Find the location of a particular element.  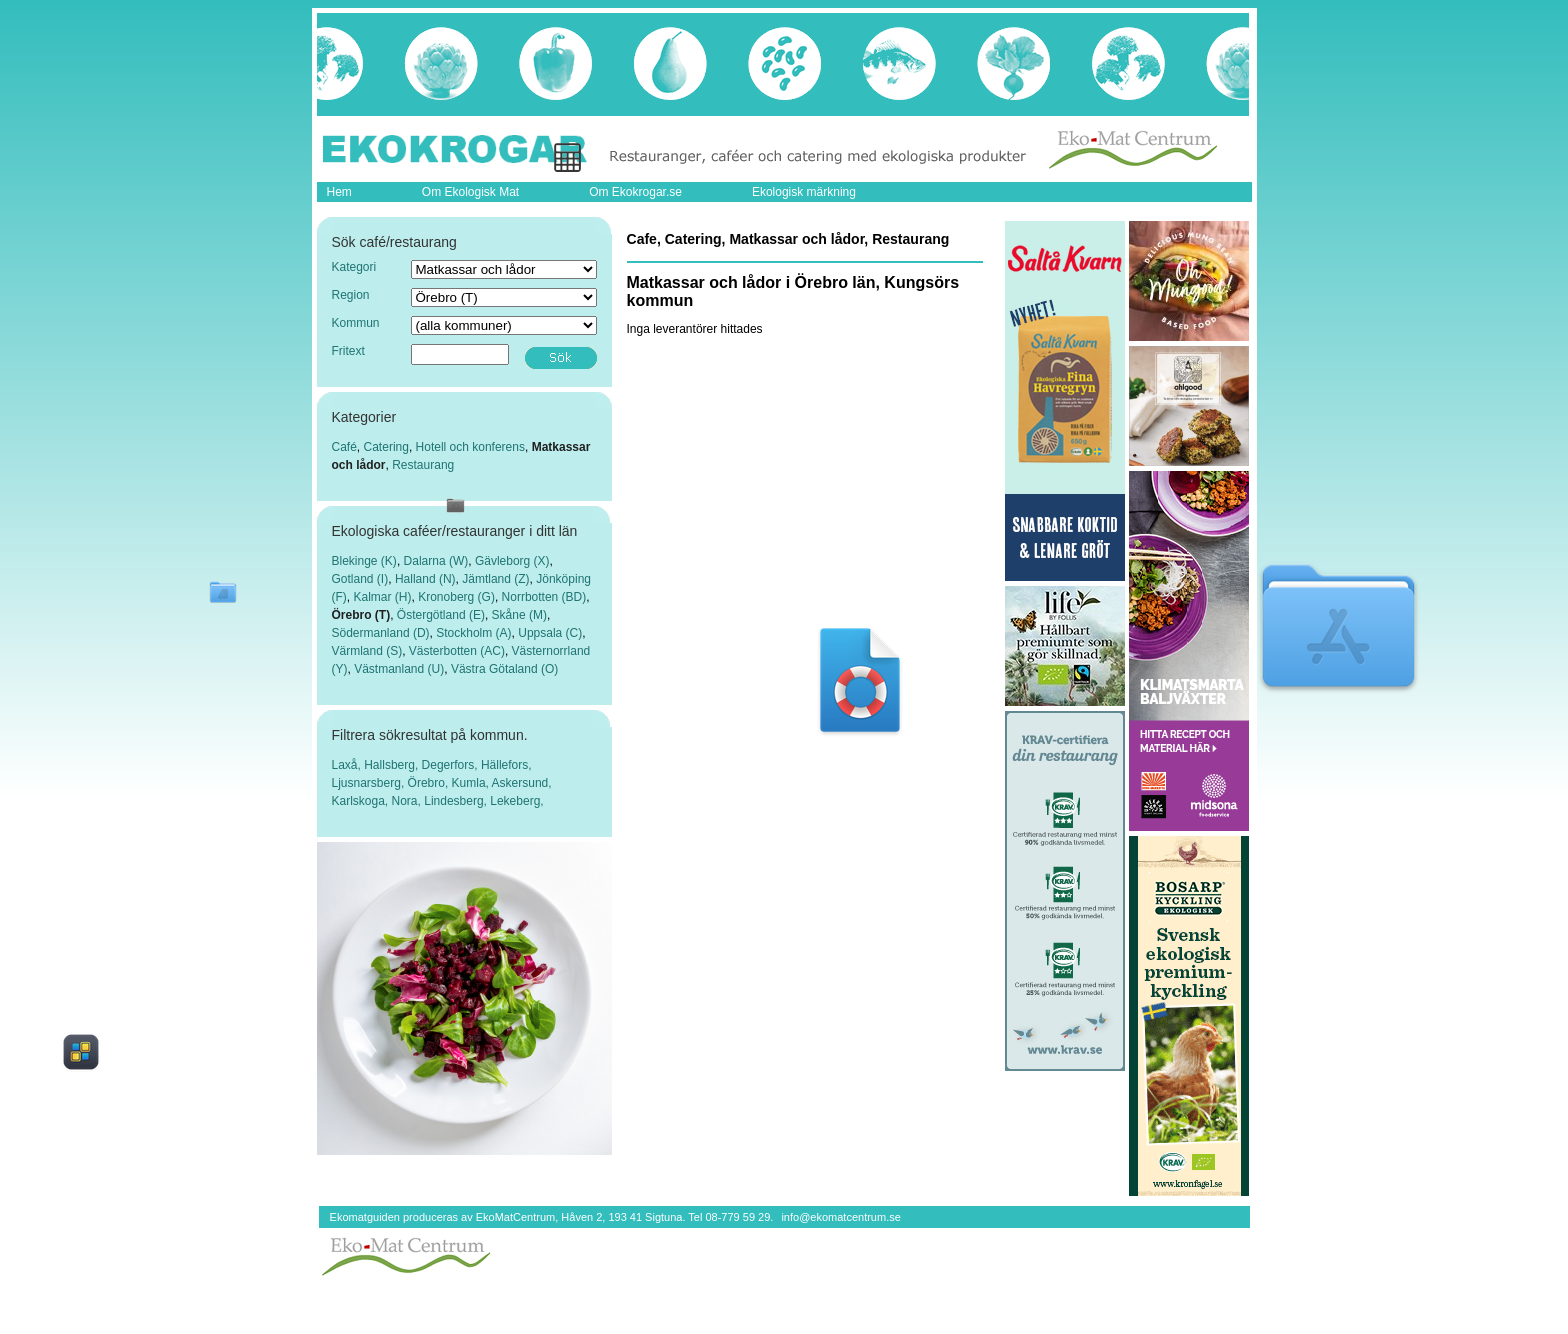

open the calculator app is located at coordinates (566, 157).